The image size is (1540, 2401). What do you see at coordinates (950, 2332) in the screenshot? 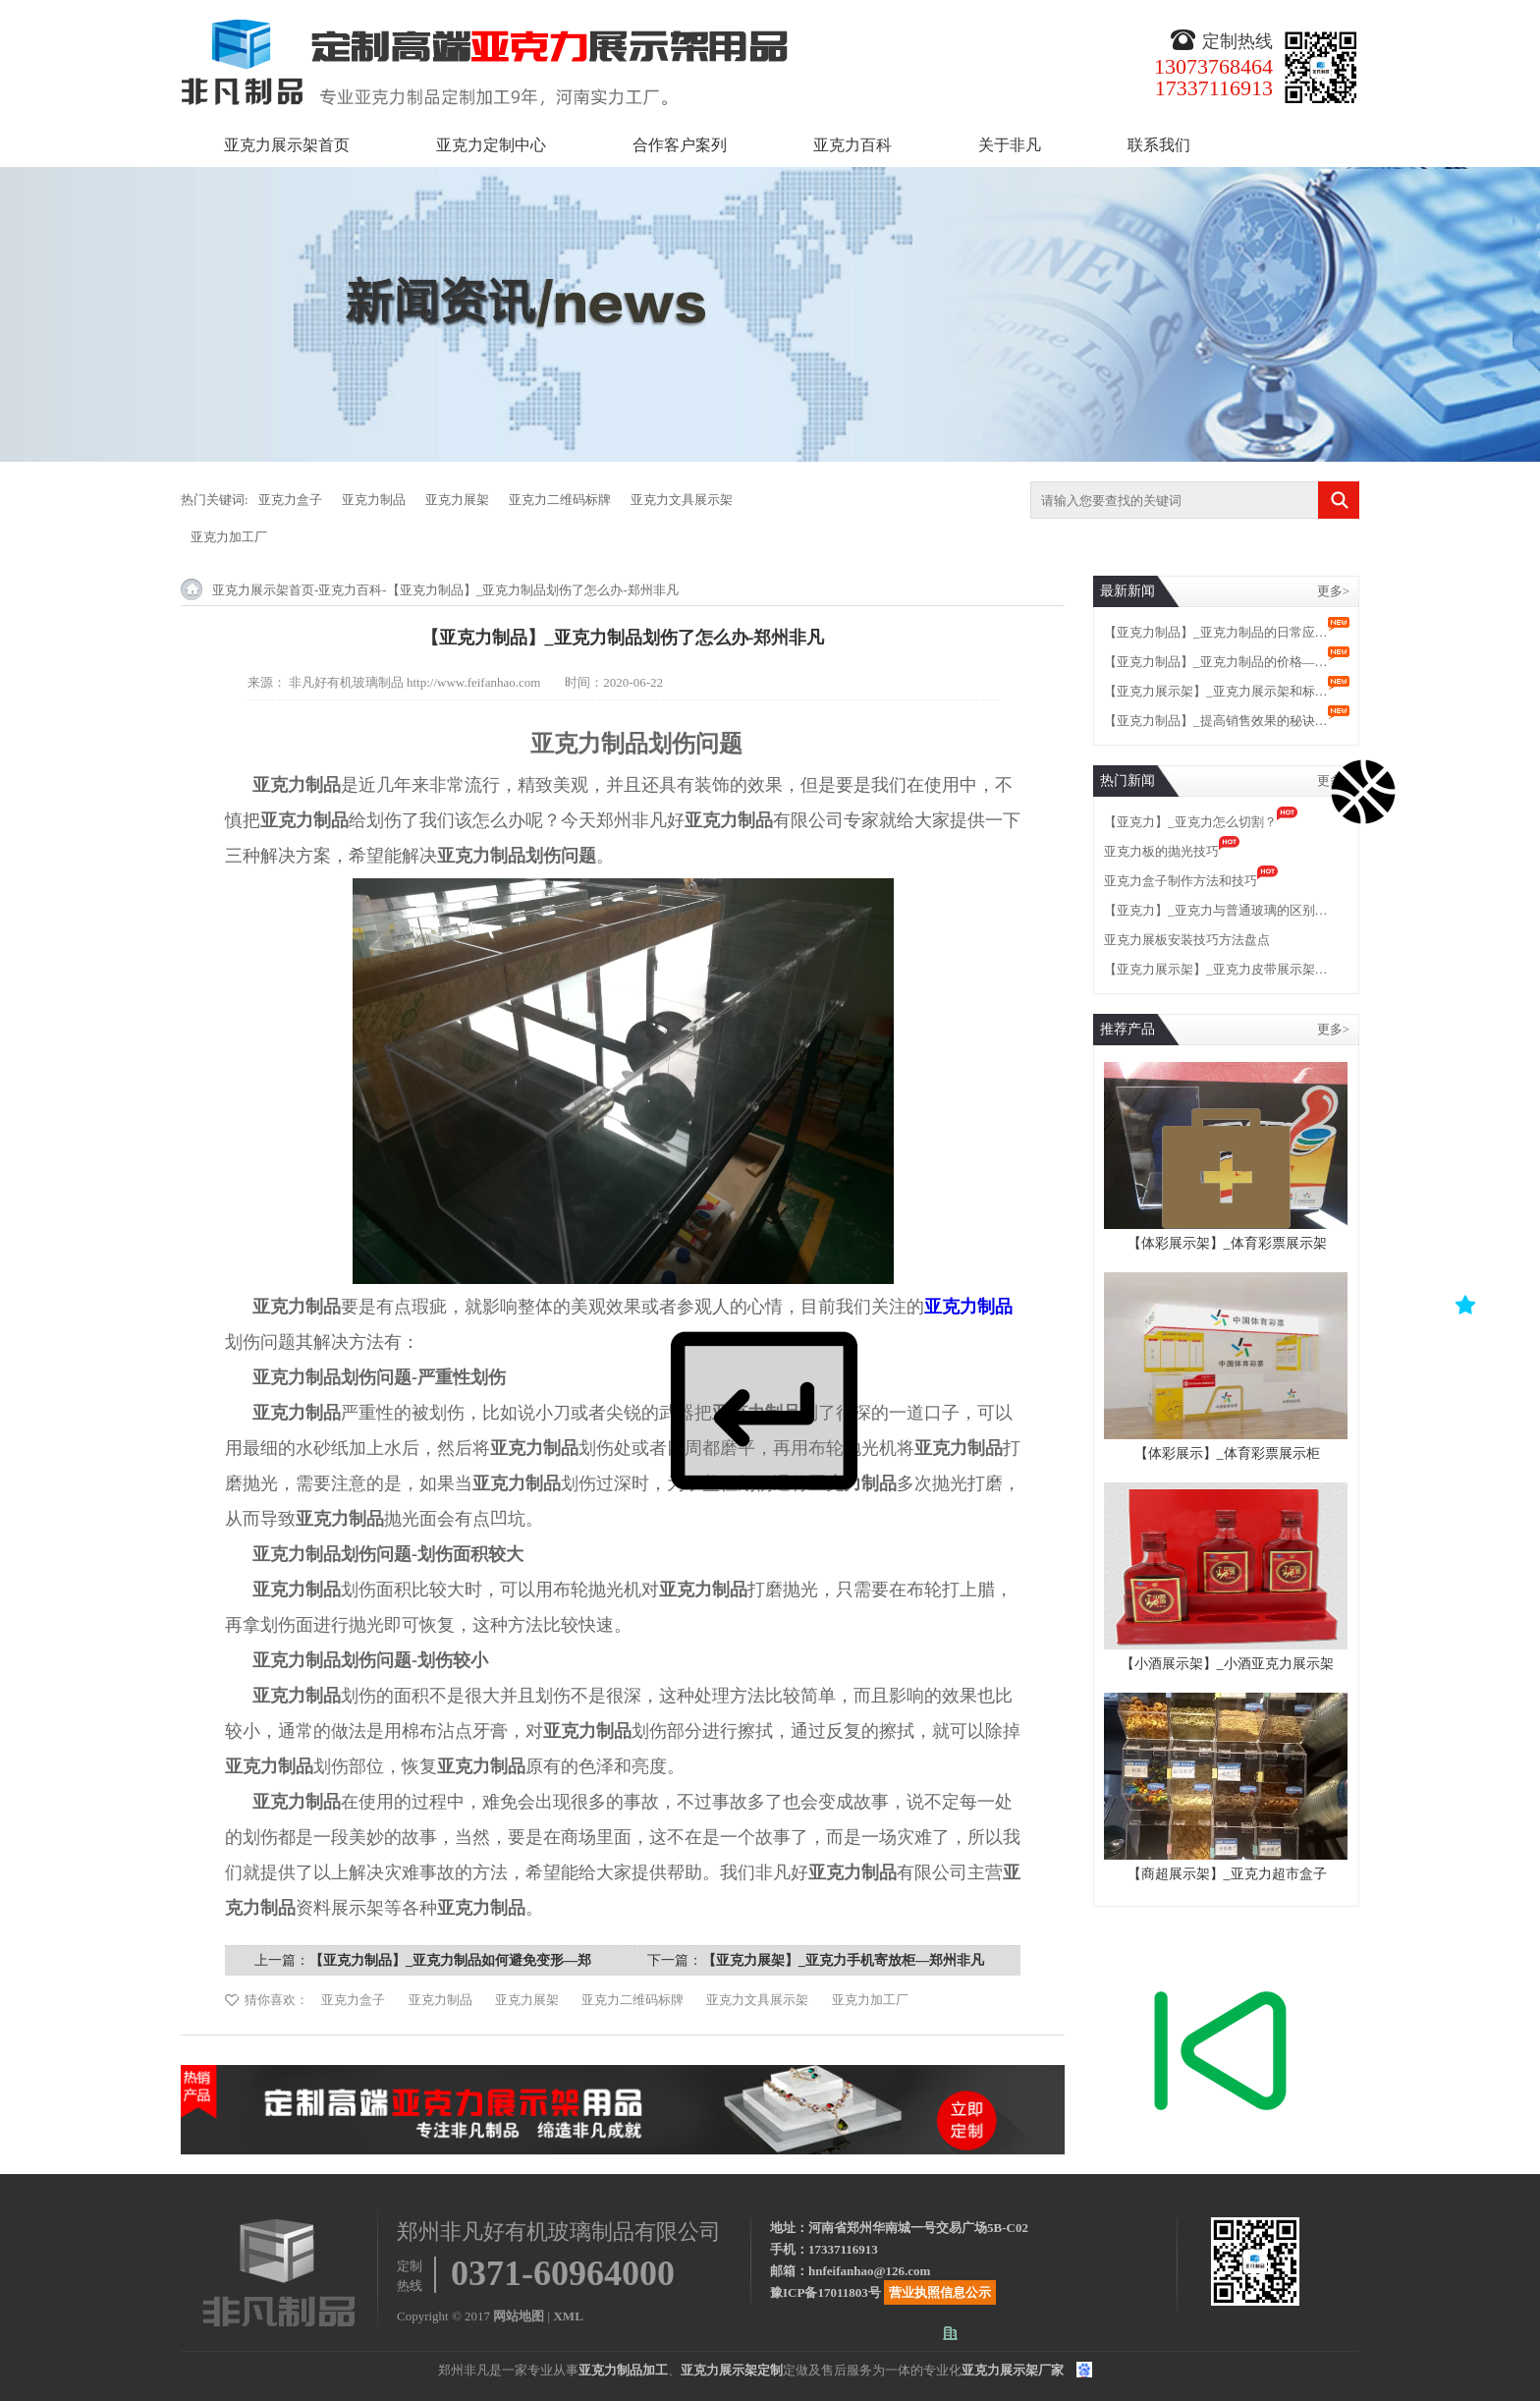
I see `view nearby buildings or properties` at bounding box center [950, 2332].